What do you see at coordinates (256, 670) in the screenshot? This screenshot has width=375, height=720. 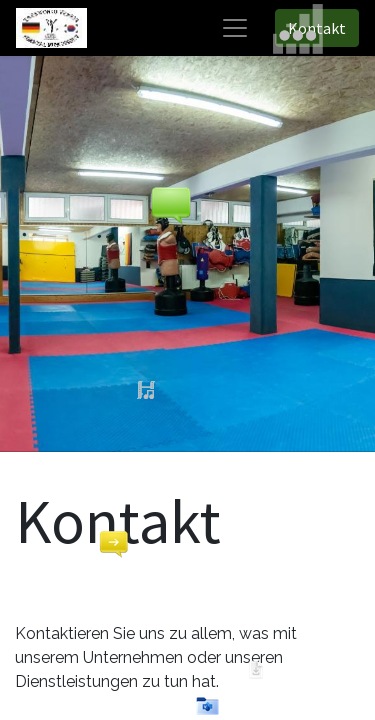 I see `download or install a text-based configuration file` at bounding box center [256, 670].